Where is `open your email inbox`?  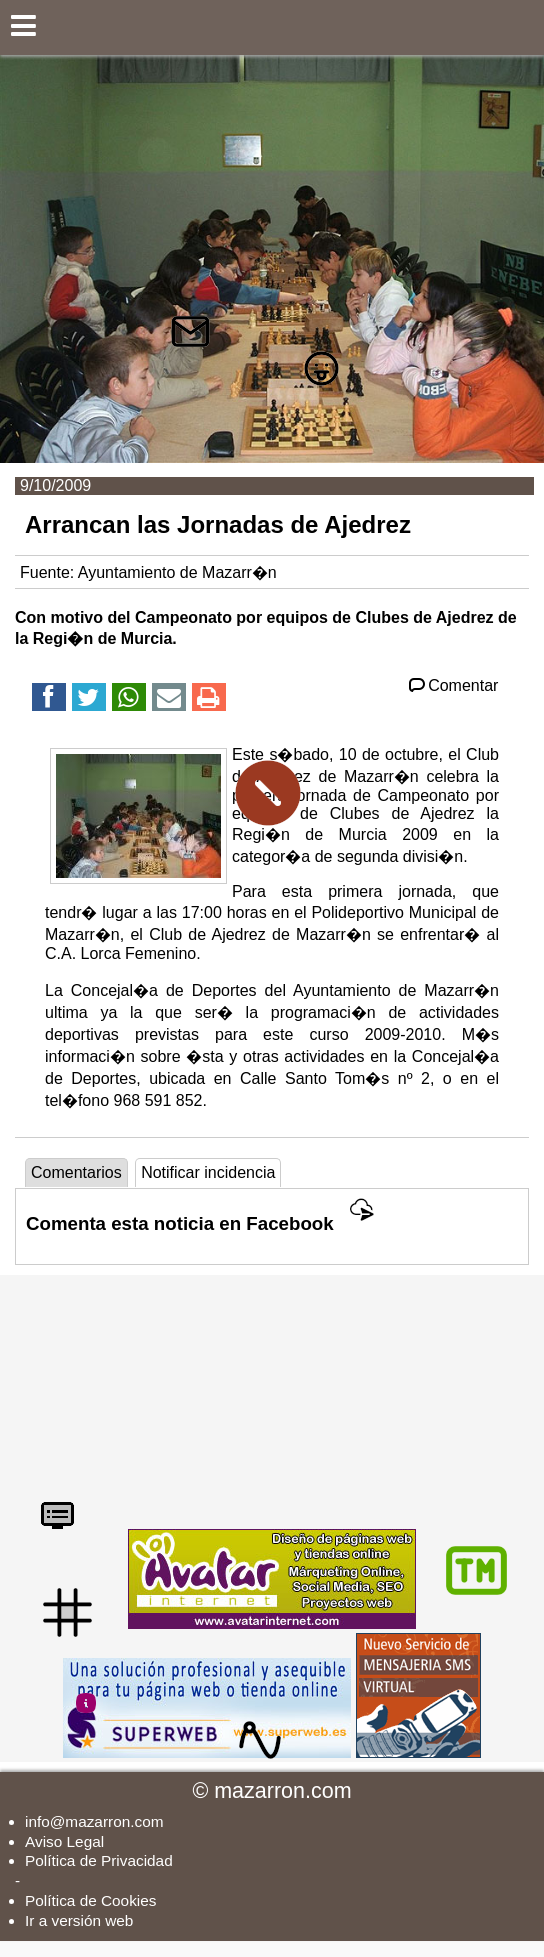 open your email inbox is located at coordinates (190, 331).